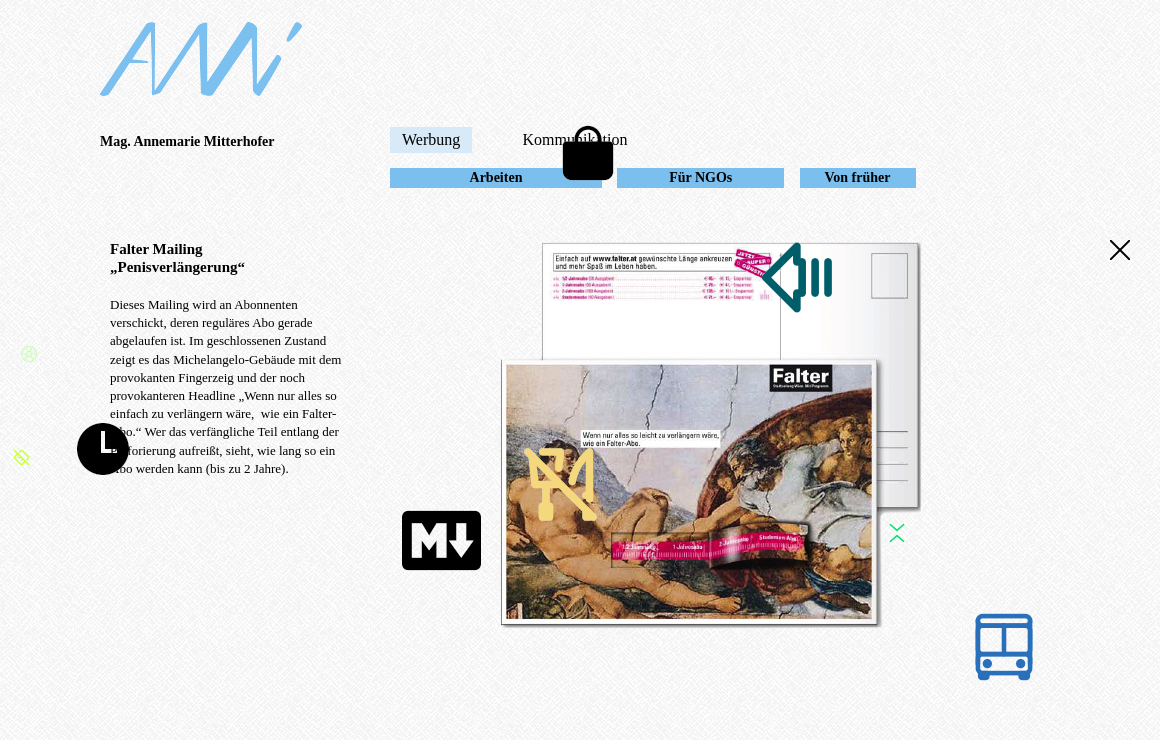 Image resolution: width=1160 pixels, height=740 pixels. Describe the element at coordinates (799, 277) in the screenshot. I see `go back multiple steps` at that location.